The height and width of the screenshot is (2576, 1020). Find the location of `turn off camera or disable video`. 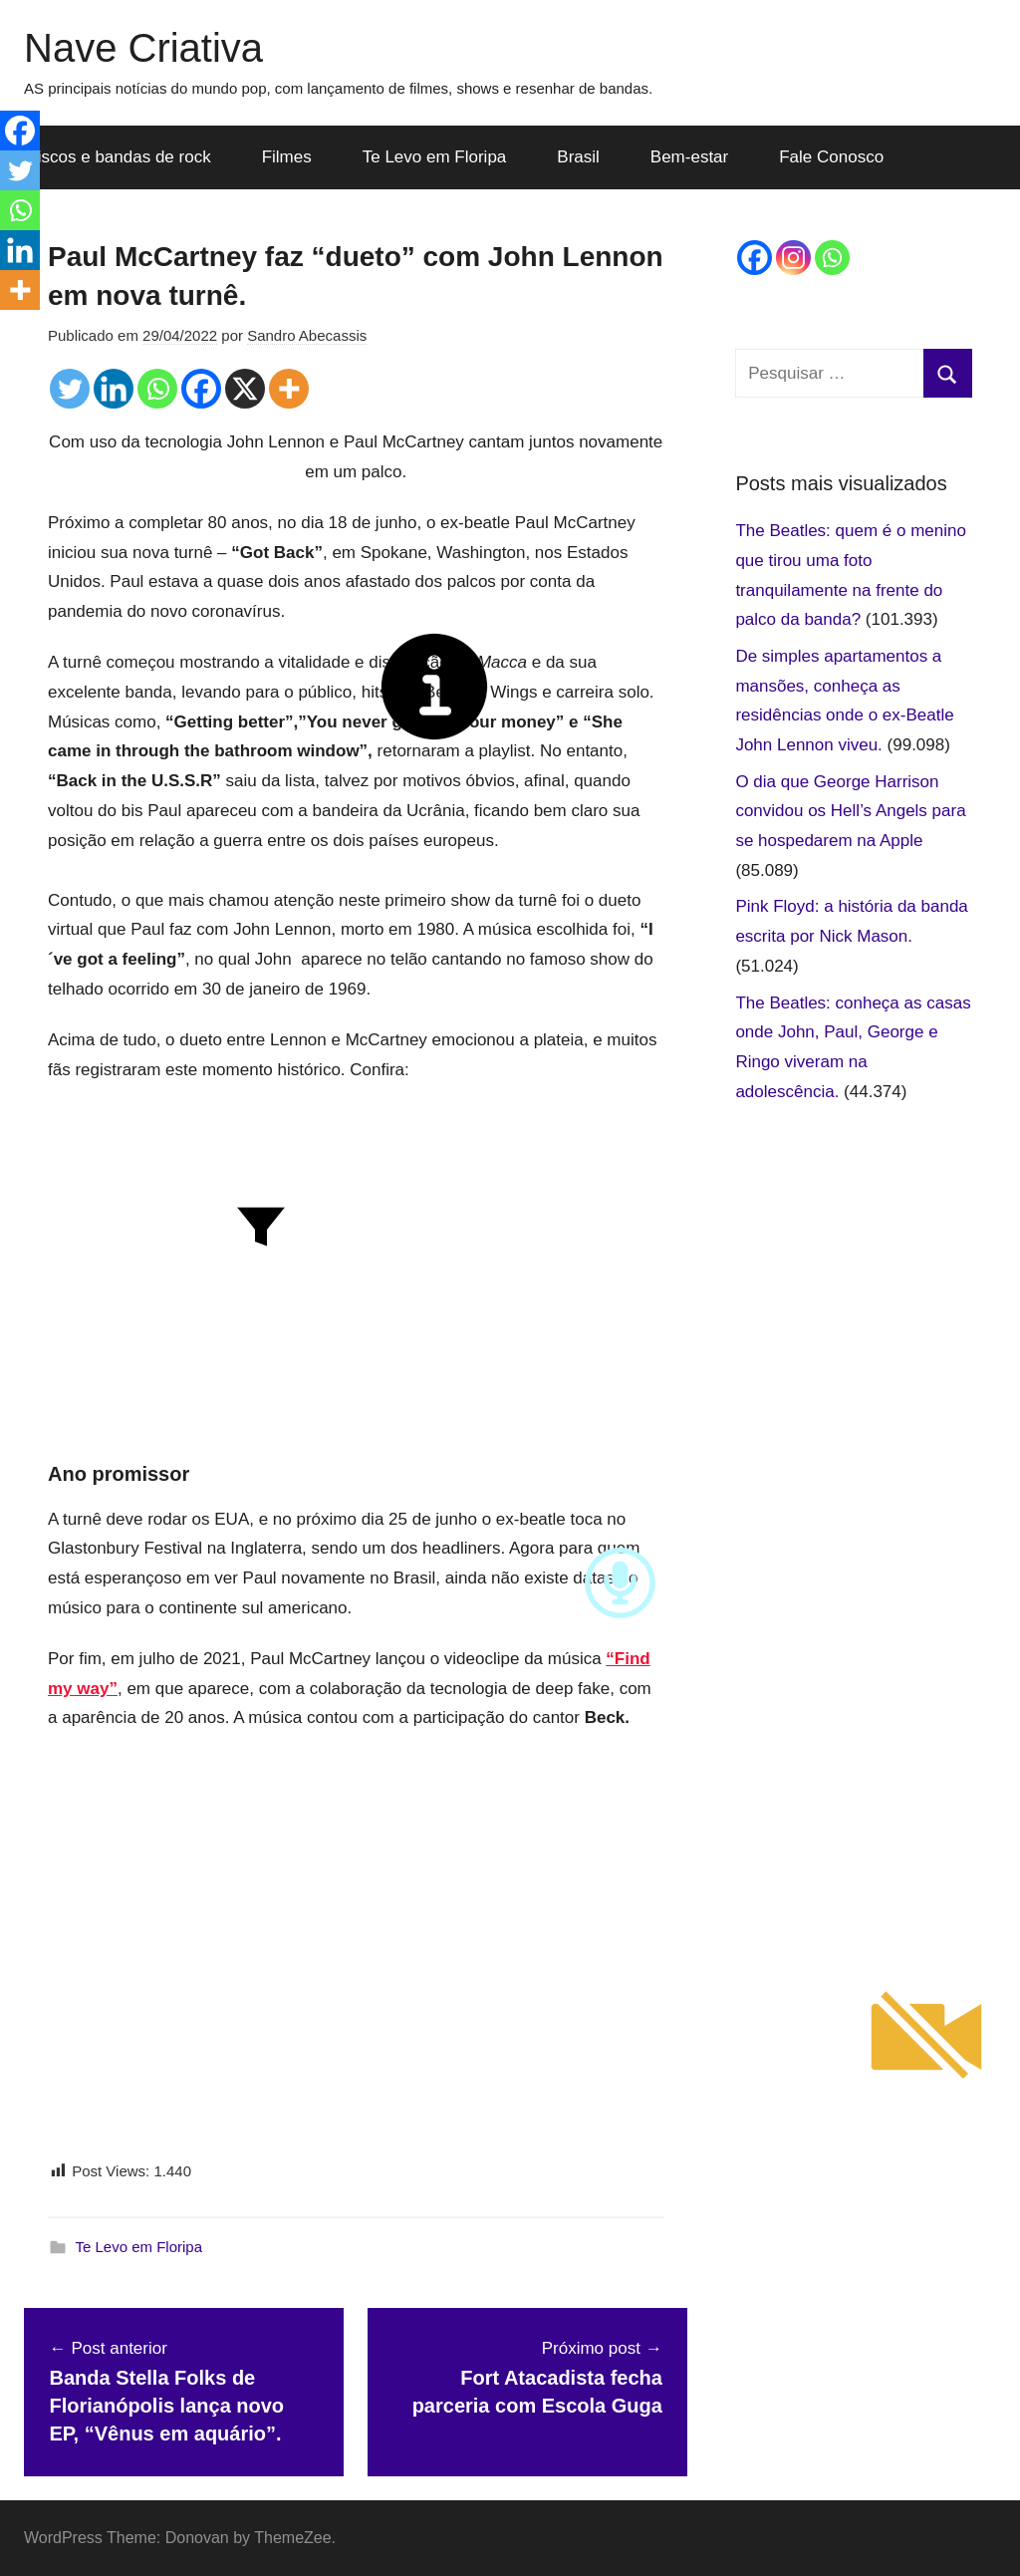

turn off camera or disable video is located at coordinates (926, 2037).